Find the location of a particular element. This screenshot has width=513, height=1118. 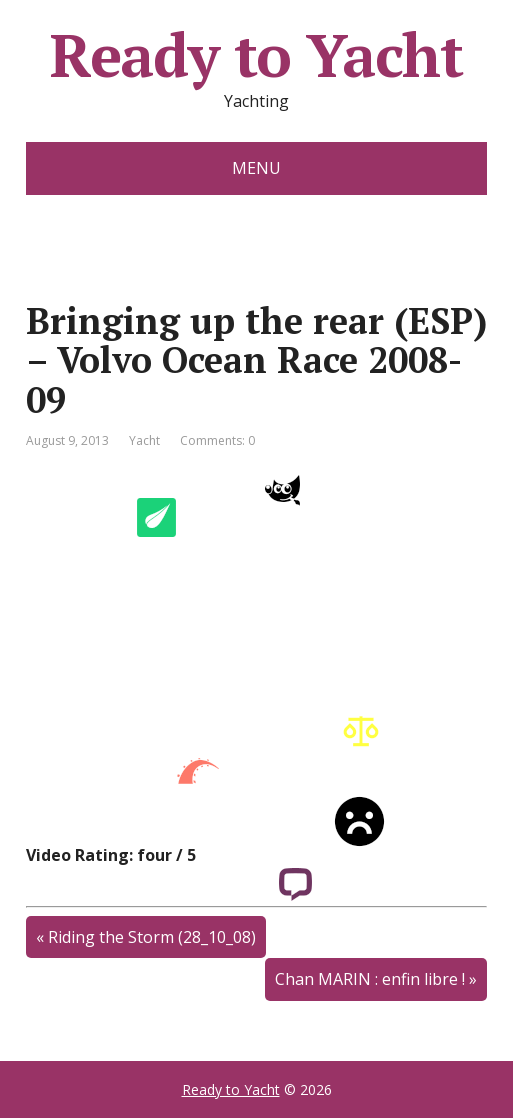

thymeleaf java template engine logo is located at coordinates (156, 517).